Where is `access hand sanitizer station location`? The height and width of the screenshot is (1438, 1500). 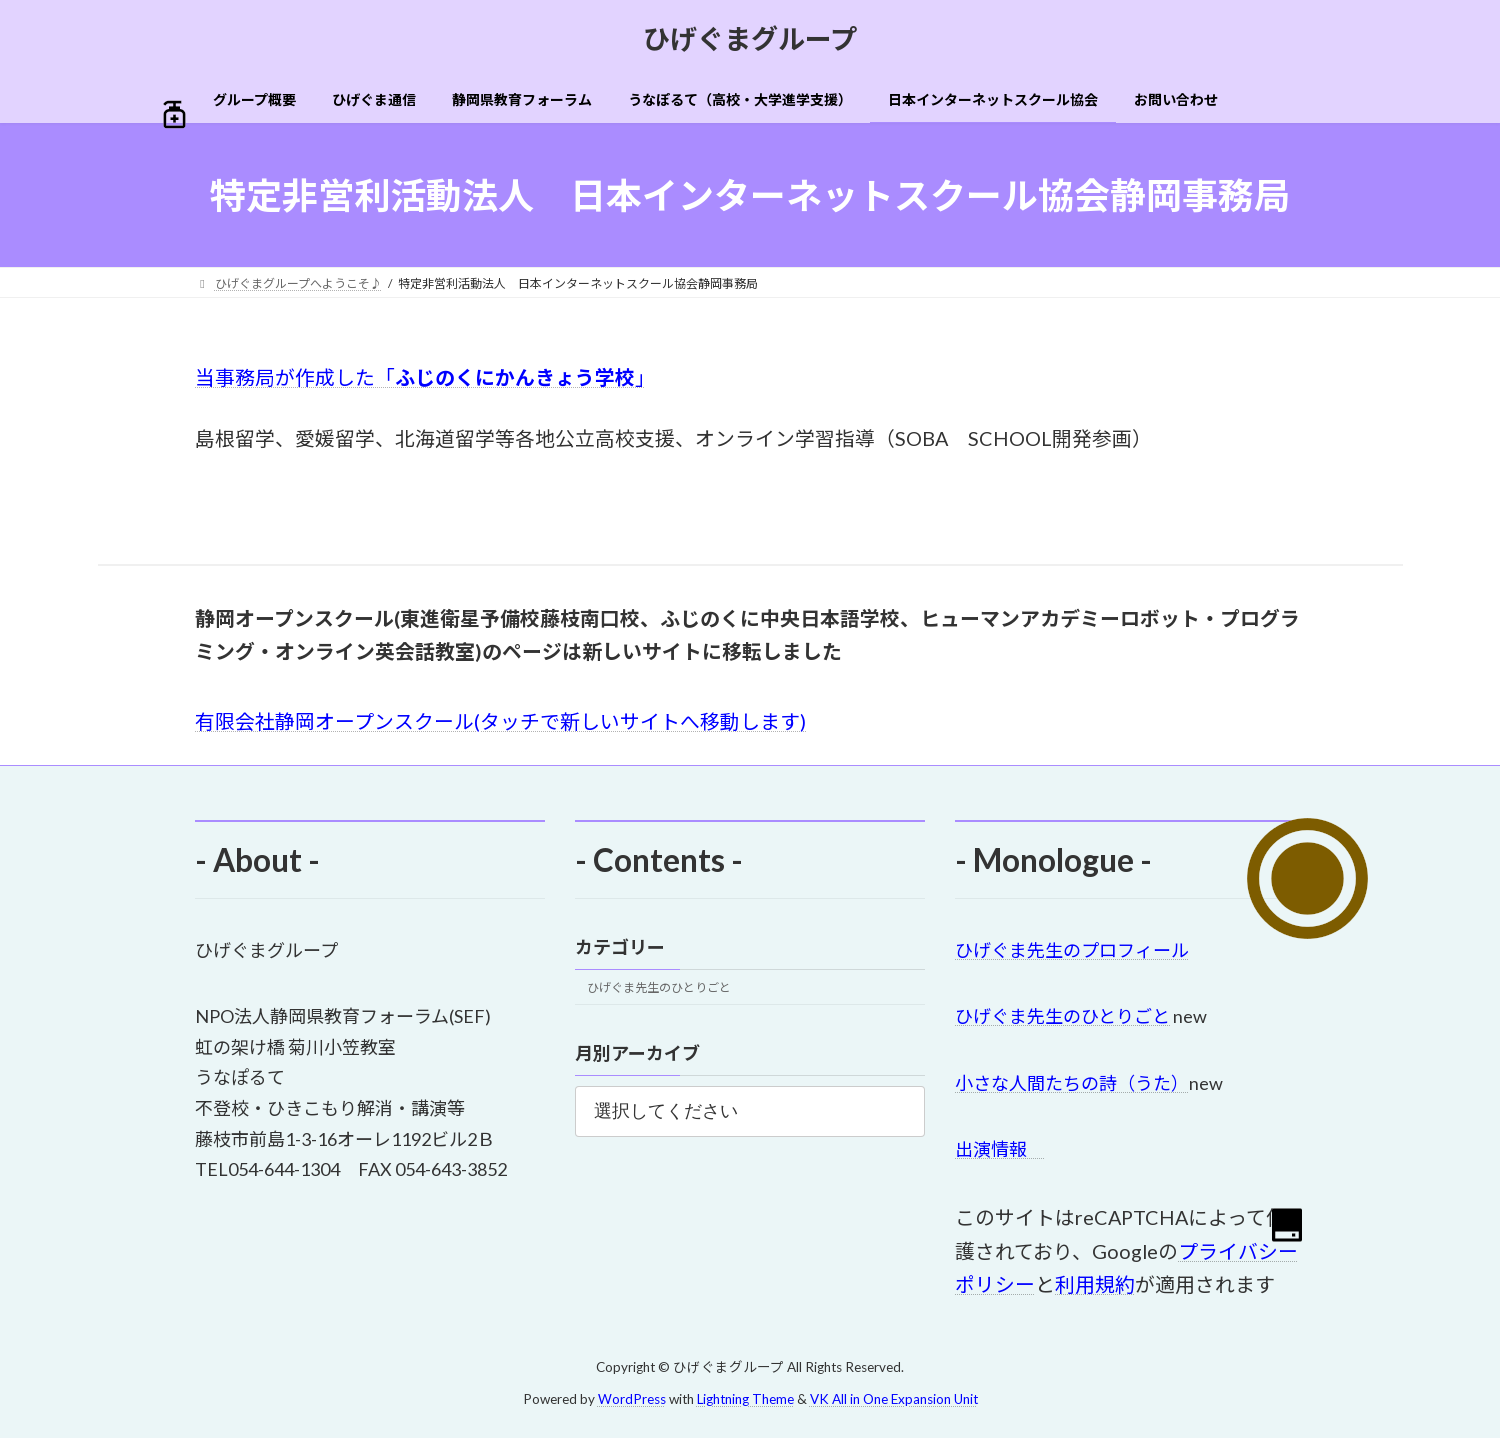 access hand sanitizer station location is located at coordinates (174, 114).